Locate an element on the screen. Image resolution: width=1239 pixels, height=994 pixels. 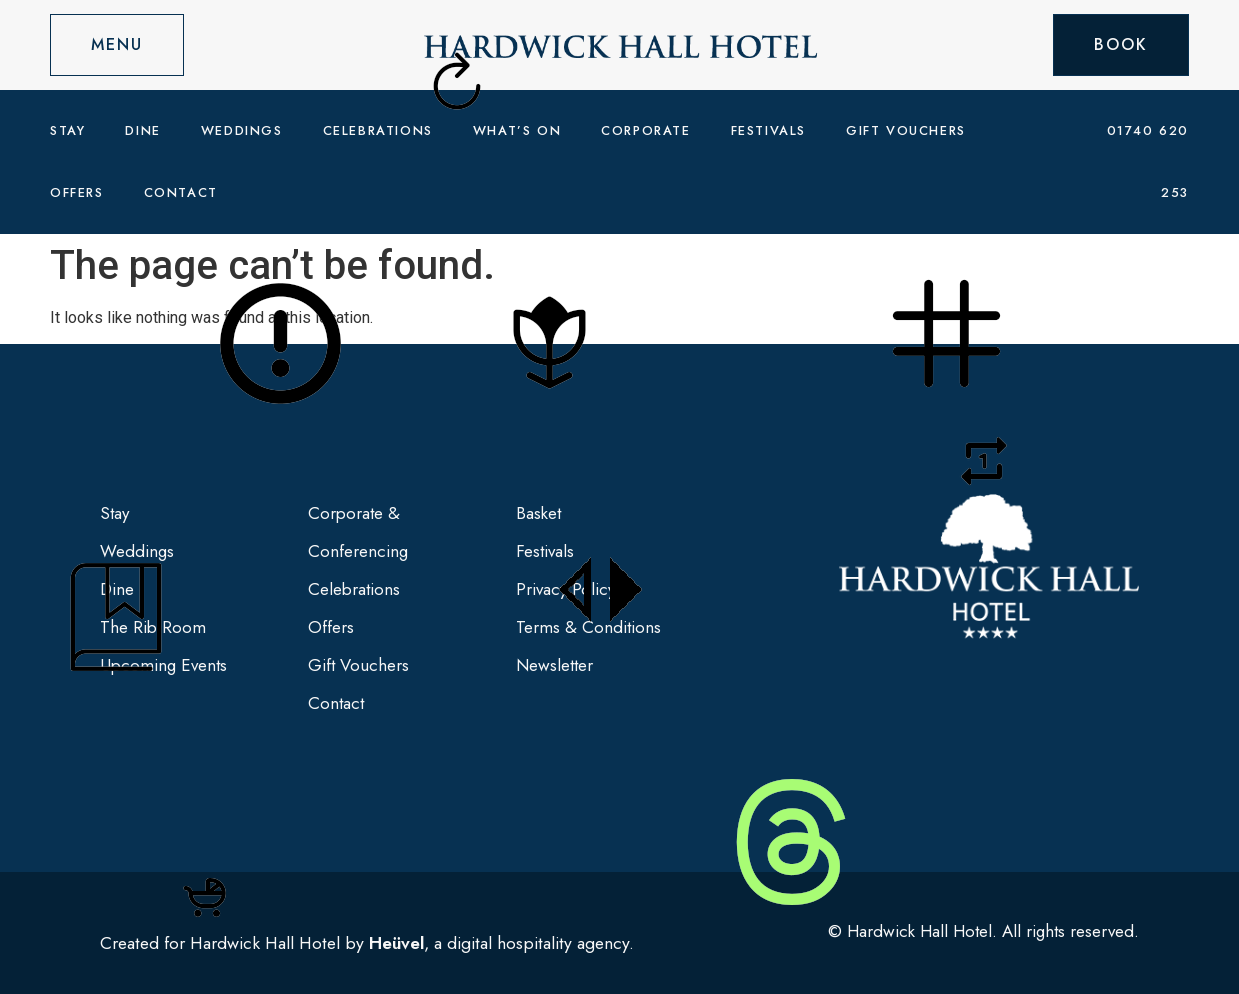
open the Threads app is located at coordinates (791, 842).